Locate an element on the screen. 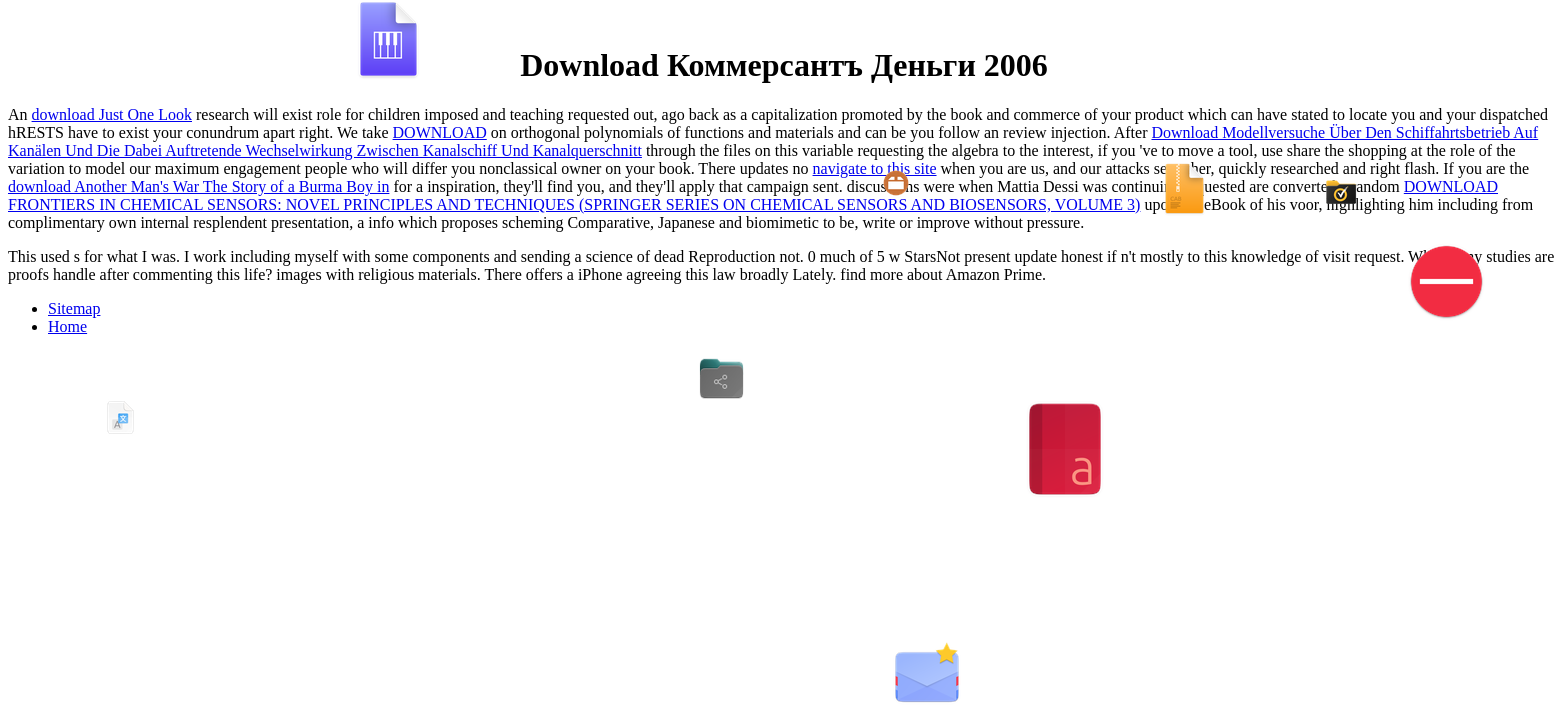 Image resolution: width=1568 pixels, height=720 pixels. open your public shared folder is located at coordinates (721, 378).